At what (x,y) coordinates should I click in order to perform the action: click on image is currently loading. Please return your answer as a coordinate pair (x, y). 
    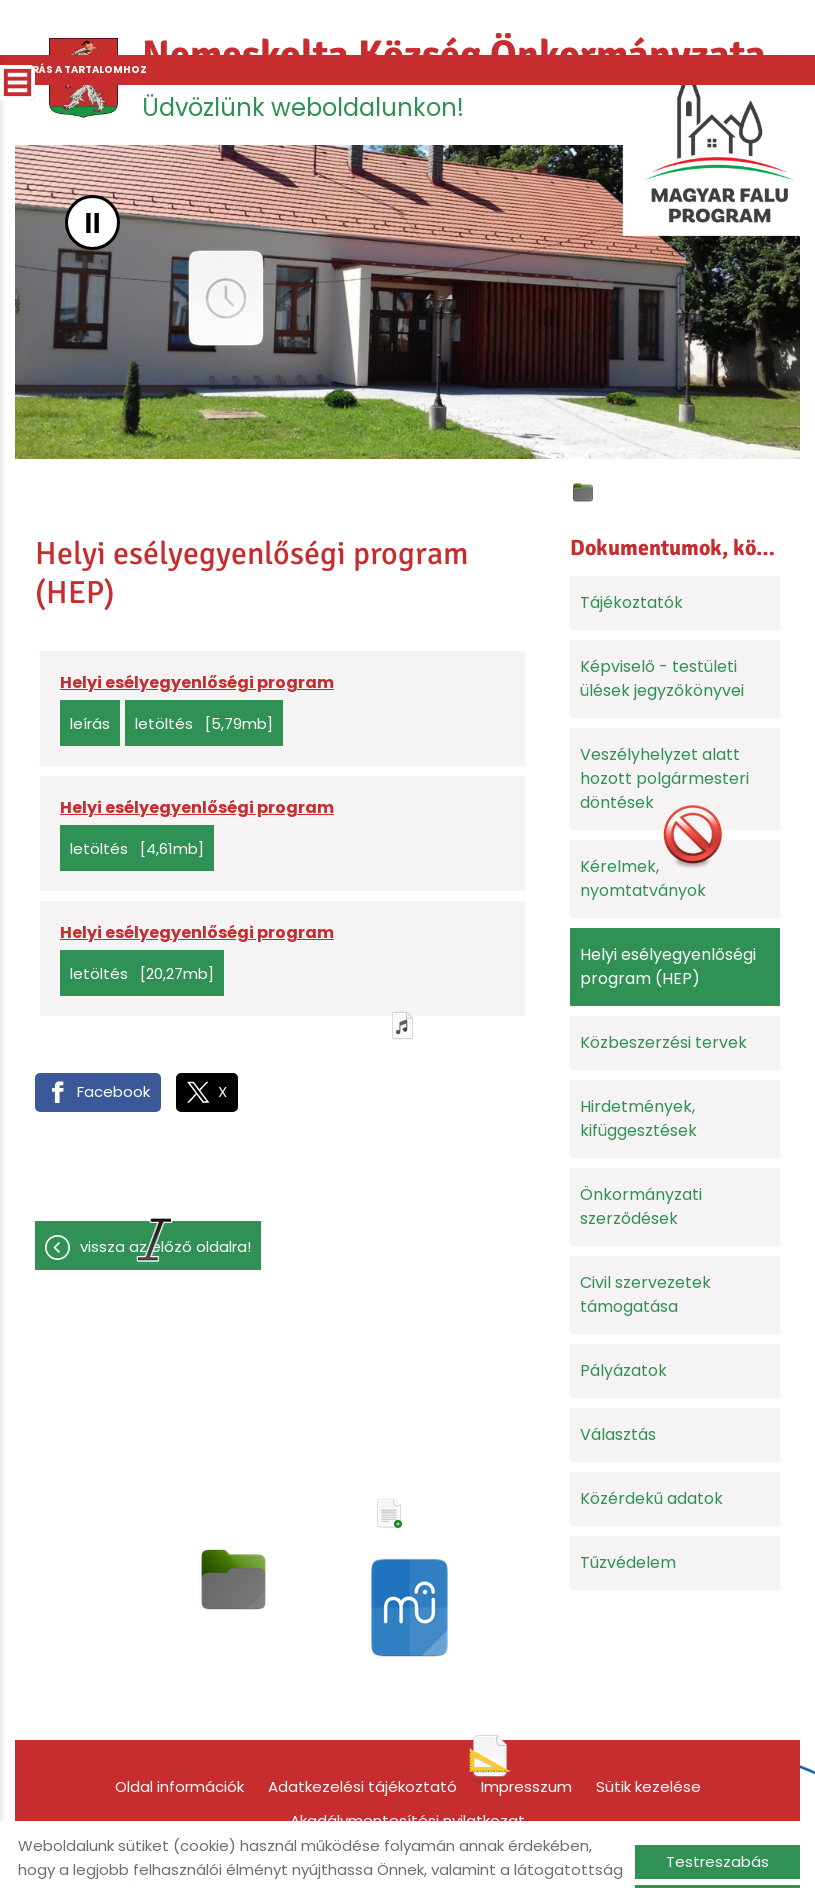
    Looking at the image, I should click on (226, 298).